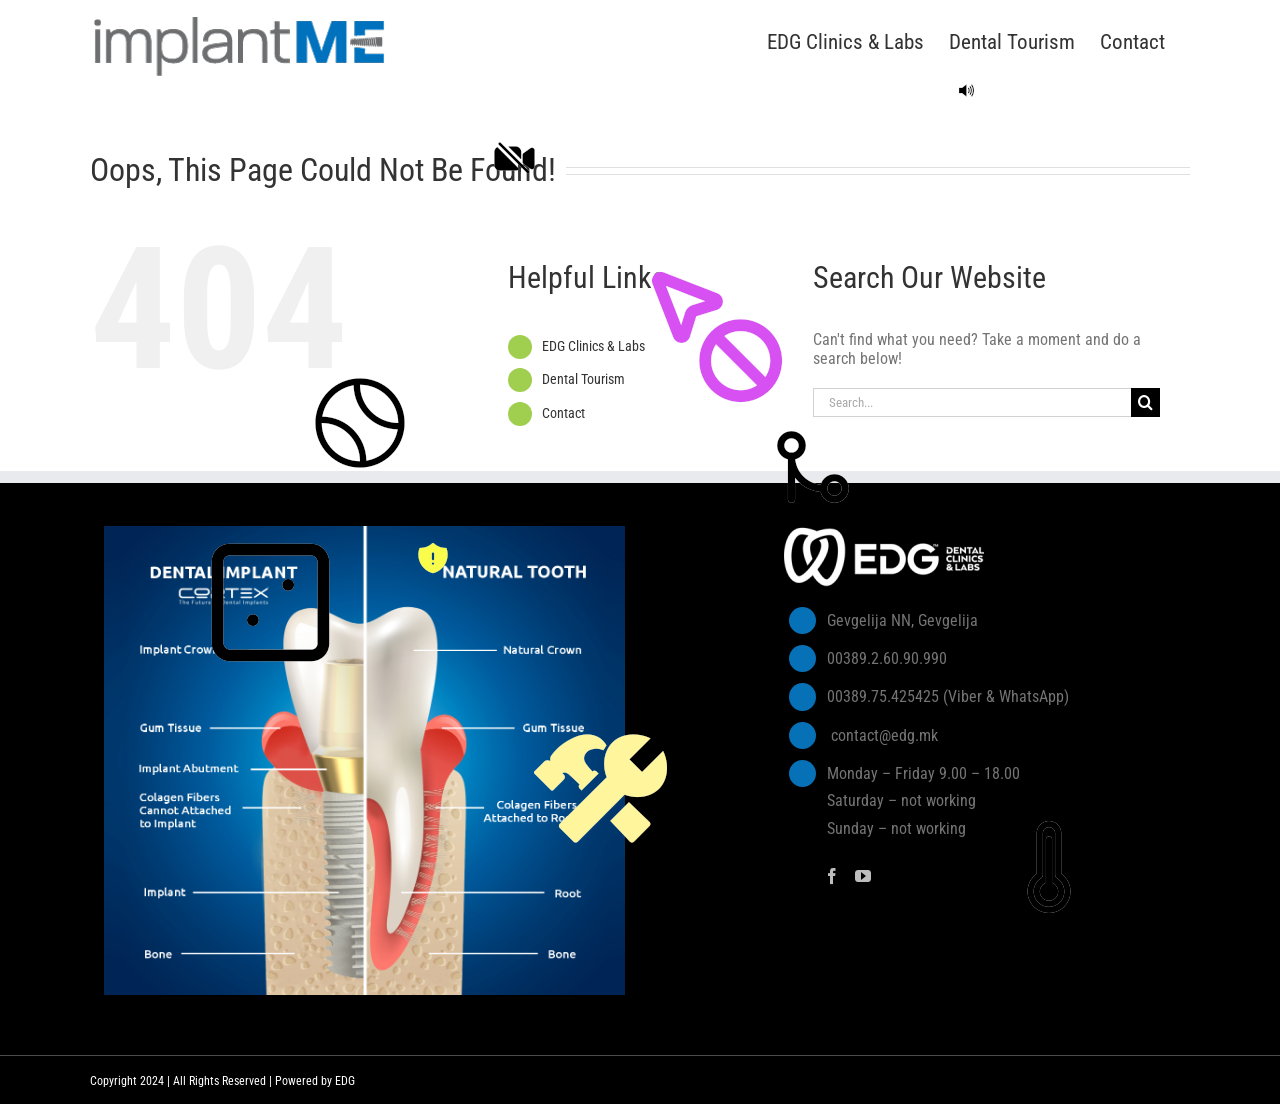 The image size is (1280, 1104). I want to click on access settings or configuration options, so click(600, 788).